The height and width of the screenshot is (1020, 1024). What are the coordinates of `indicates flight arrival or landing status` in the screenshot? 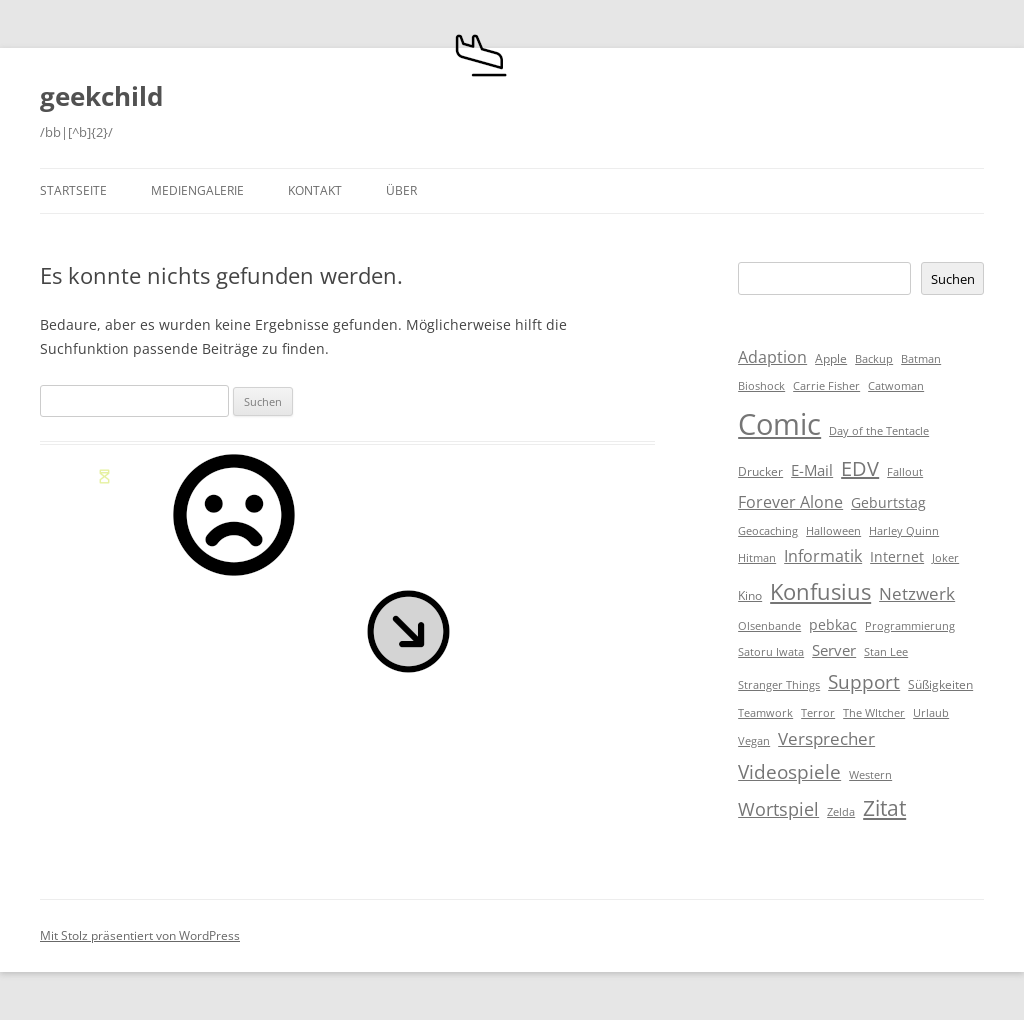 It's located at (478, 55).